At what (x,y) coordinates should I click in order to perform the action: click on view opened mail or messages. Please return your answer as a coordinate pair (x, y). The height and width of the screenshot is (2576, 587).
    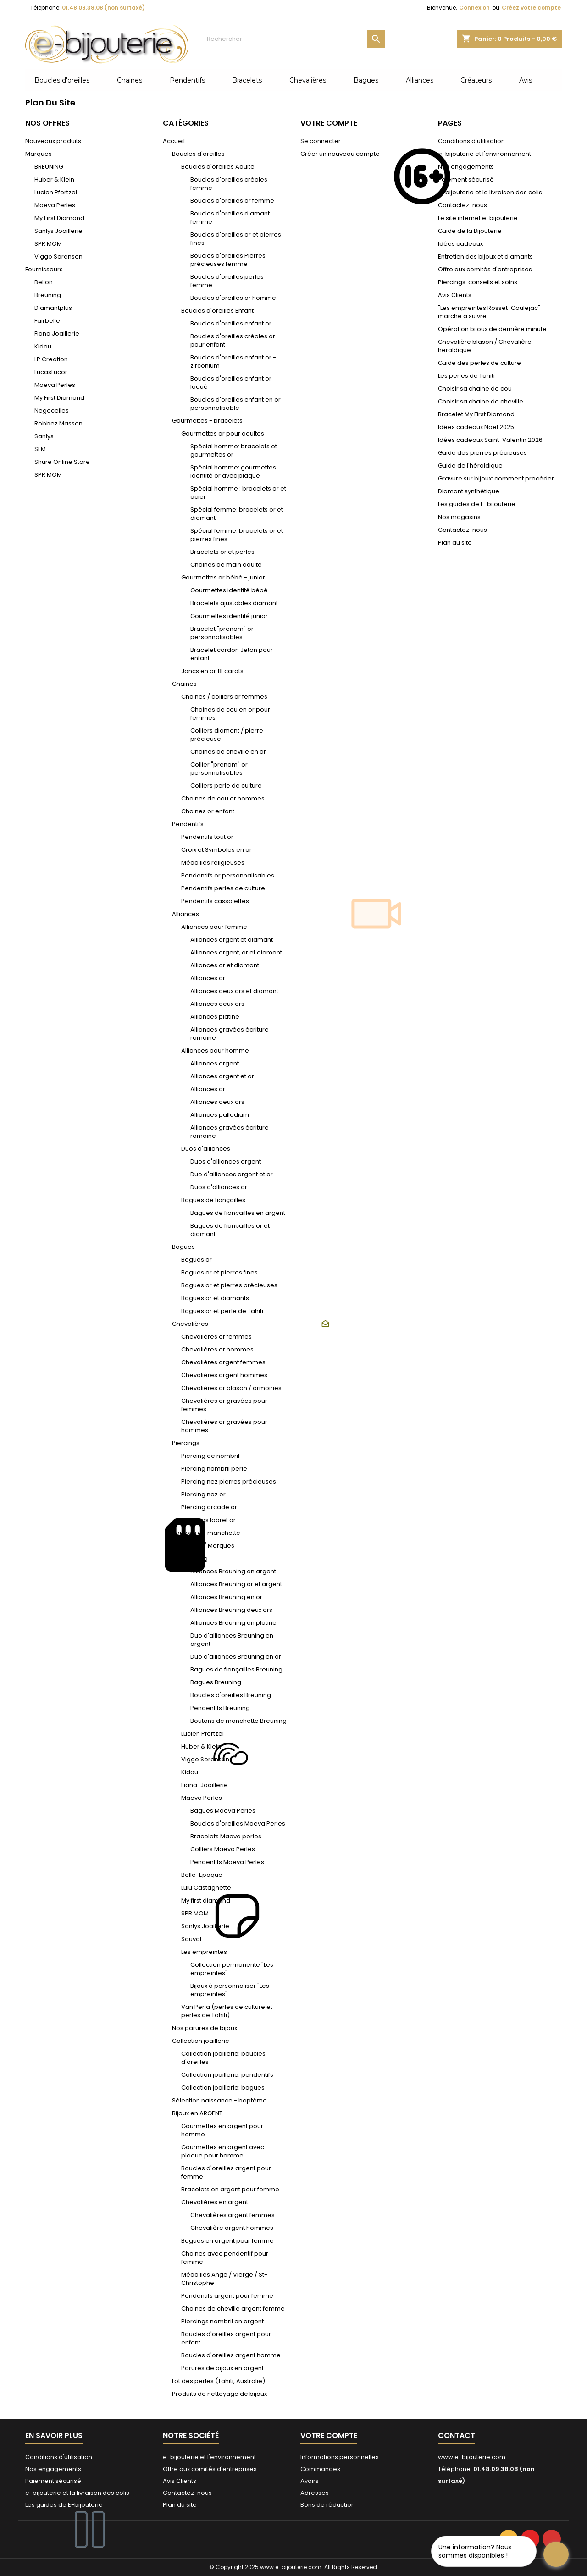
    Looking at the image, I should click on (325, 1324).